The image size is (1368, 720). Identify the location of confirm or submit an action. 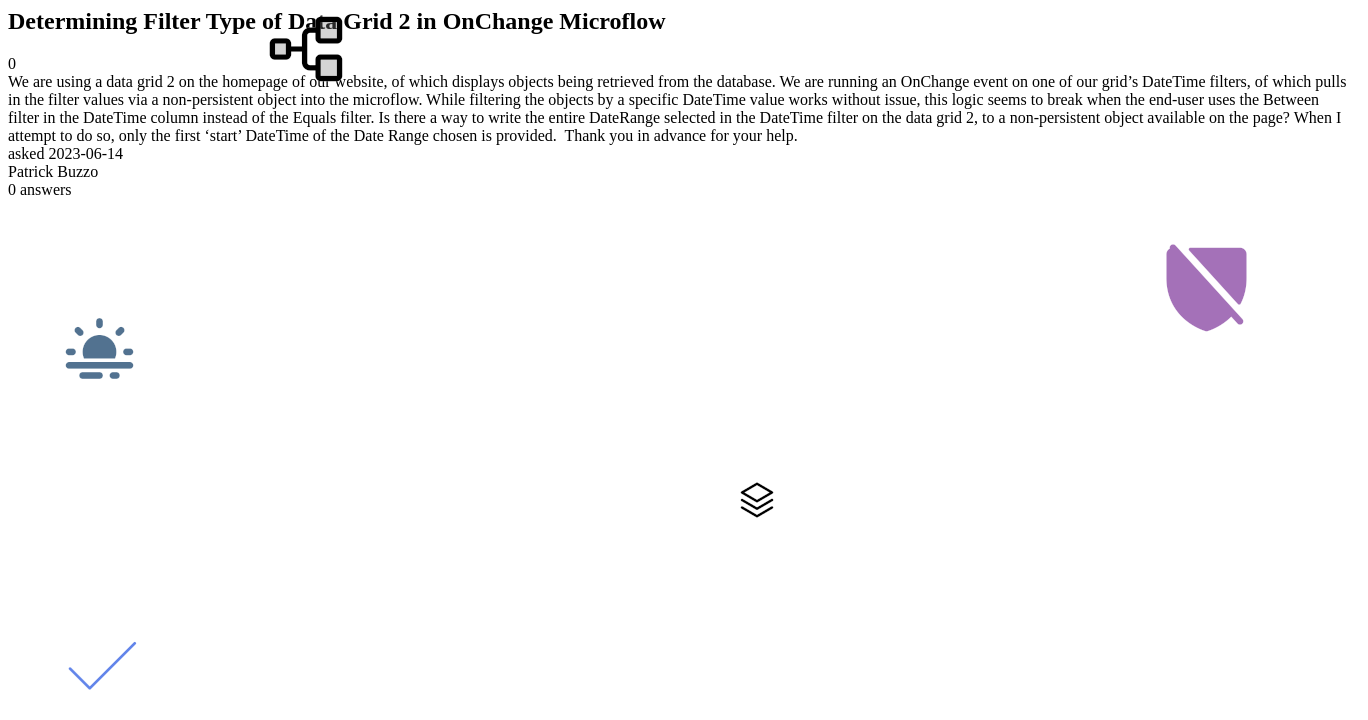
(101, 663).